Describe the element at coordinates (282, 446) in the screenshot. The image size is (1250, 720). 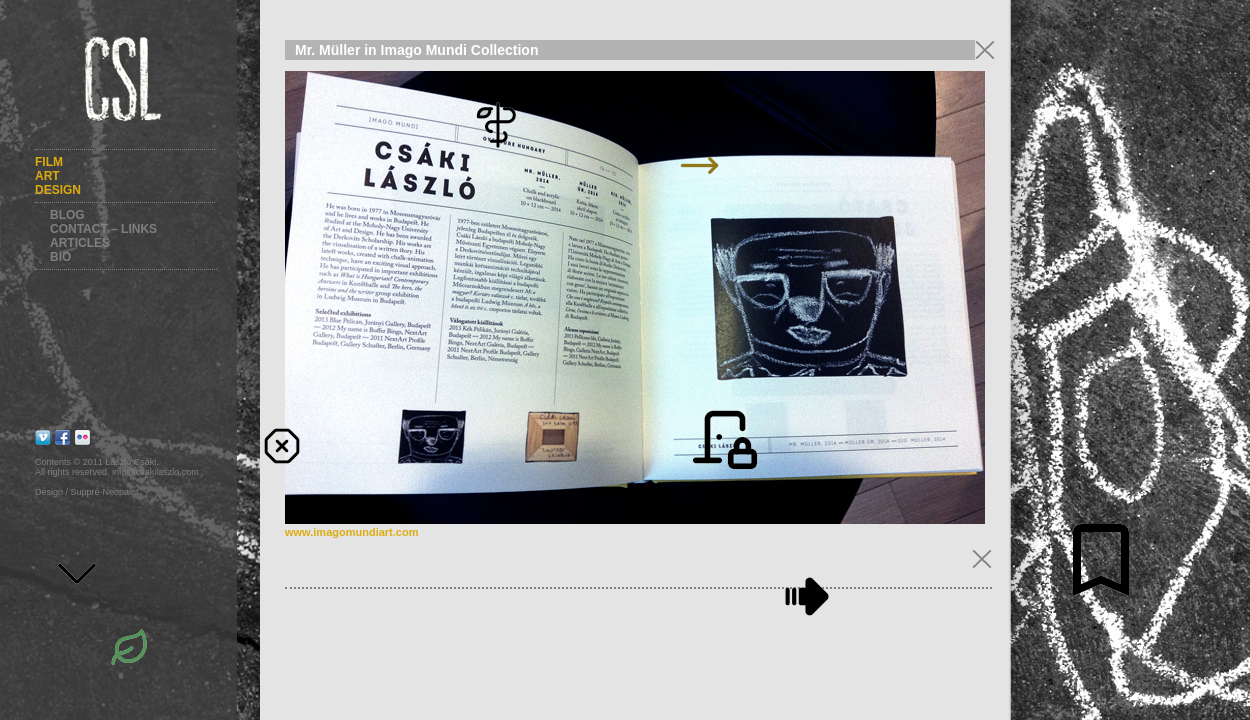
I see `stop or cancel an action` at that location.